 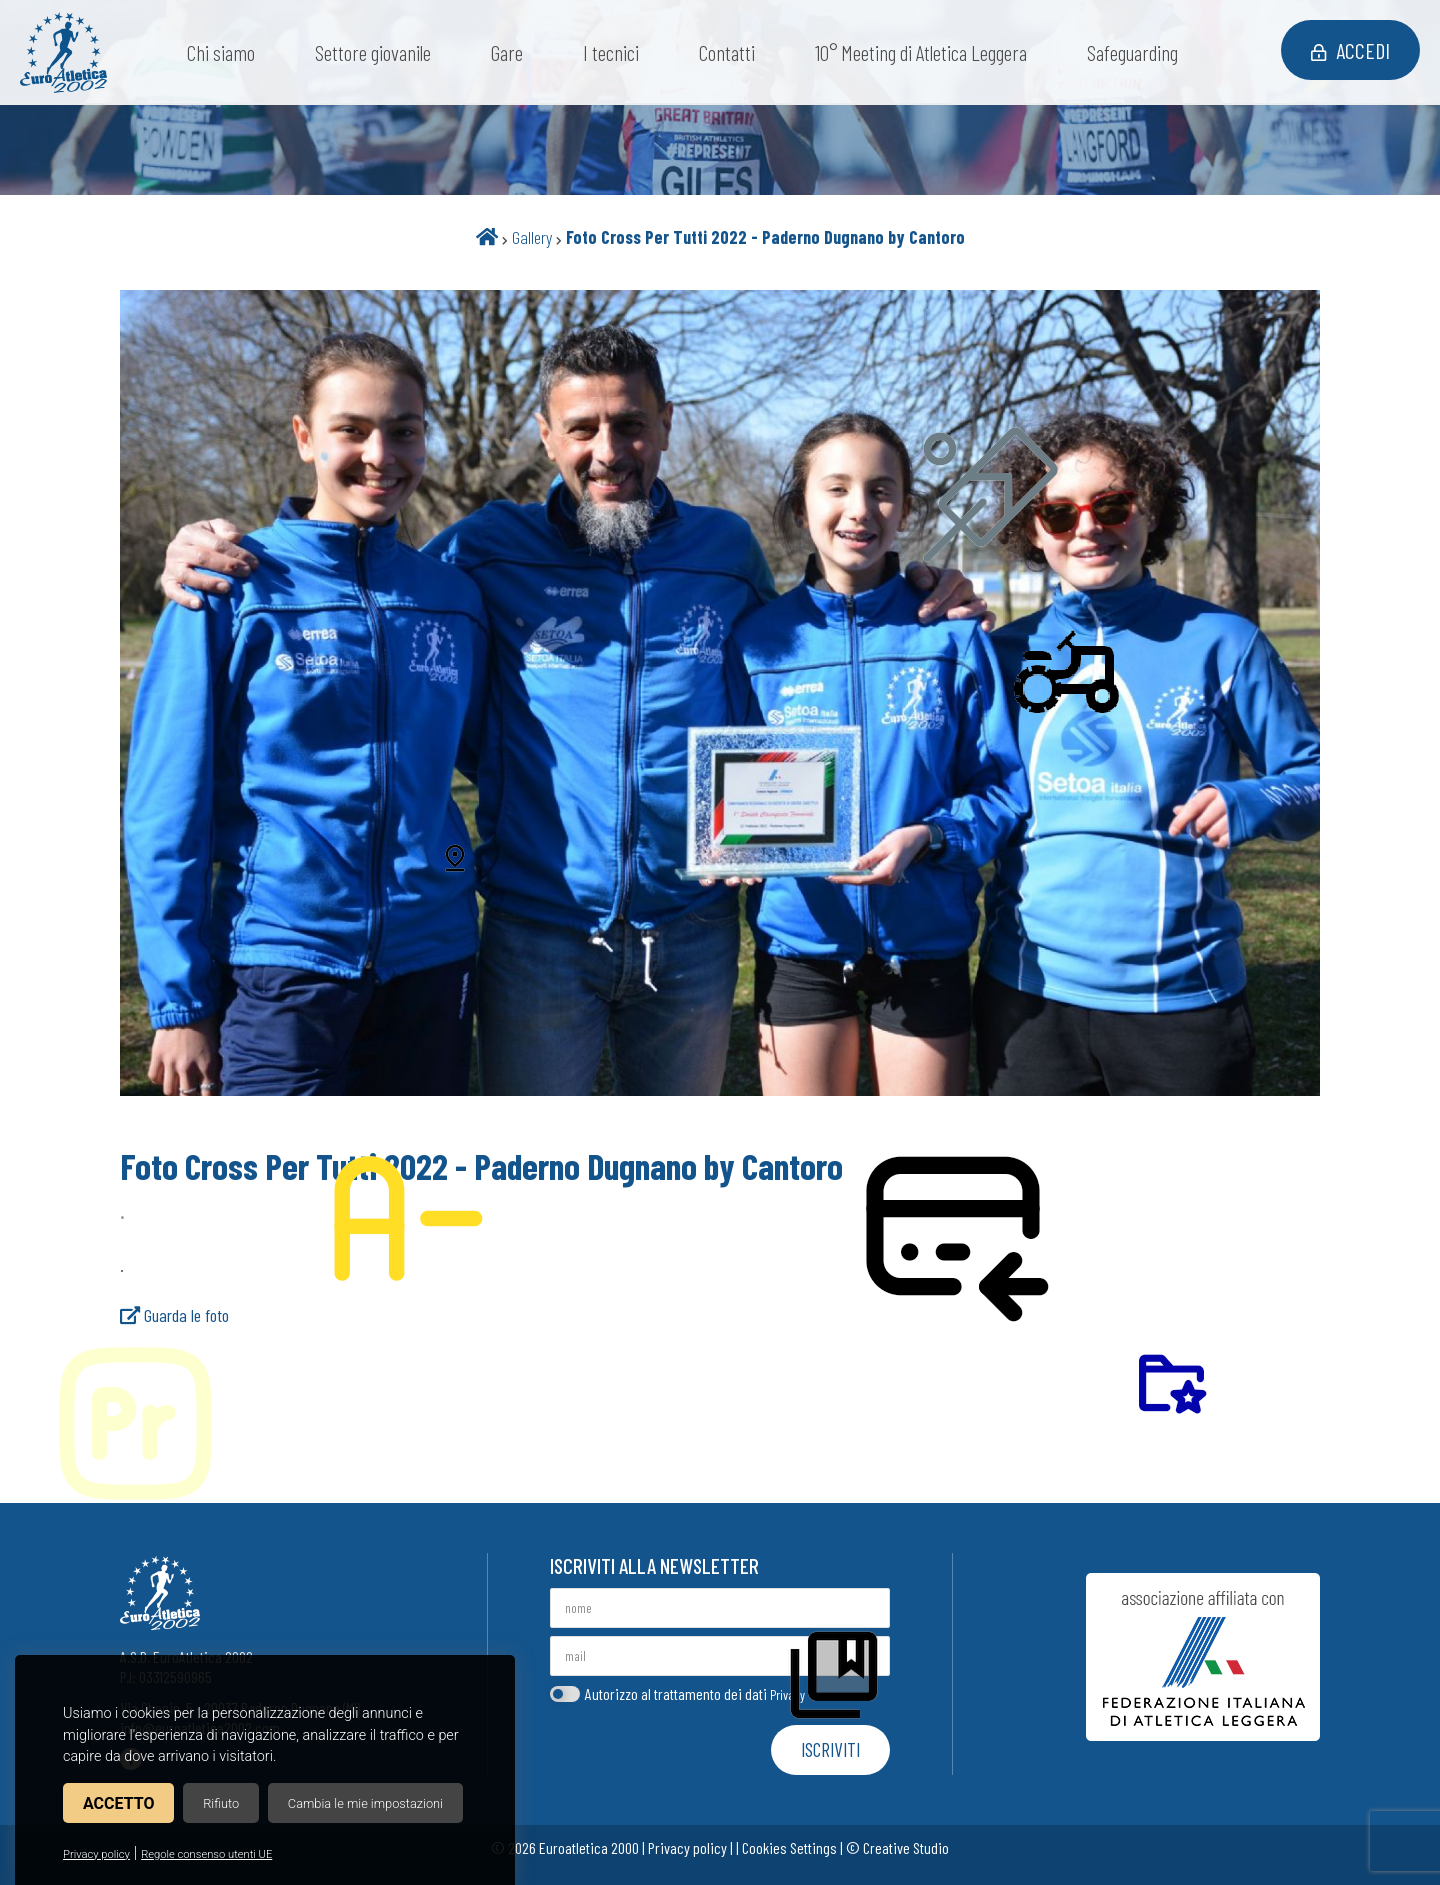 What do you see at coordinates (1066, 674) in the screenshot?
I see `access agriculture or farming features` at bounding box center [1066, 674].